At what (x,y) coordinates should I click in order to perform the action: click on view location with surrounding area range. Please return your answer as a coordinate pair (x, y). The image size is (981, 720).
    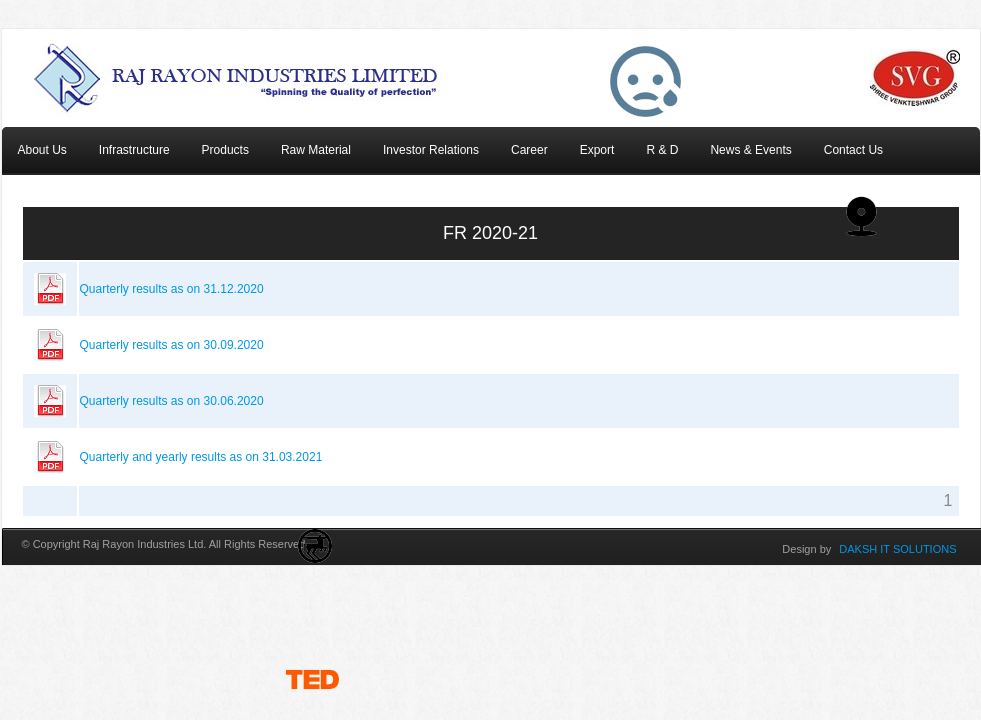
    Looking at the image, I should click on (861, 215).